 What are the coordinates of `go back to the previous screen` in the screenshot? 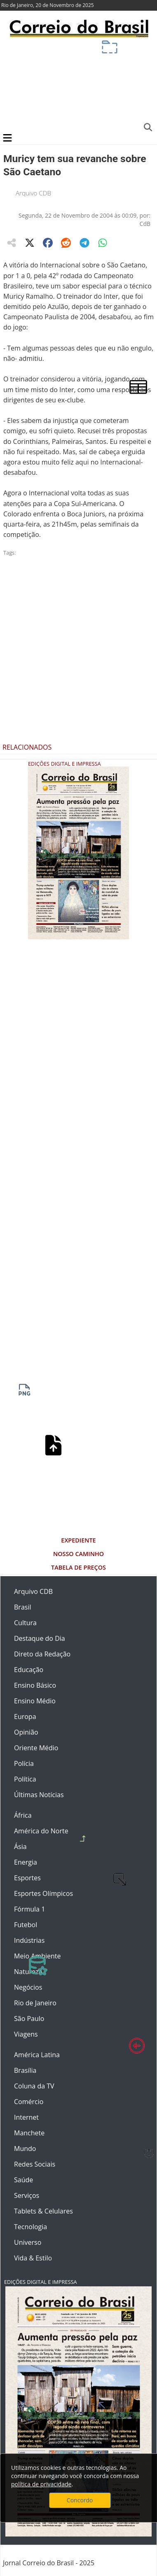 It's located at (137, 2046).